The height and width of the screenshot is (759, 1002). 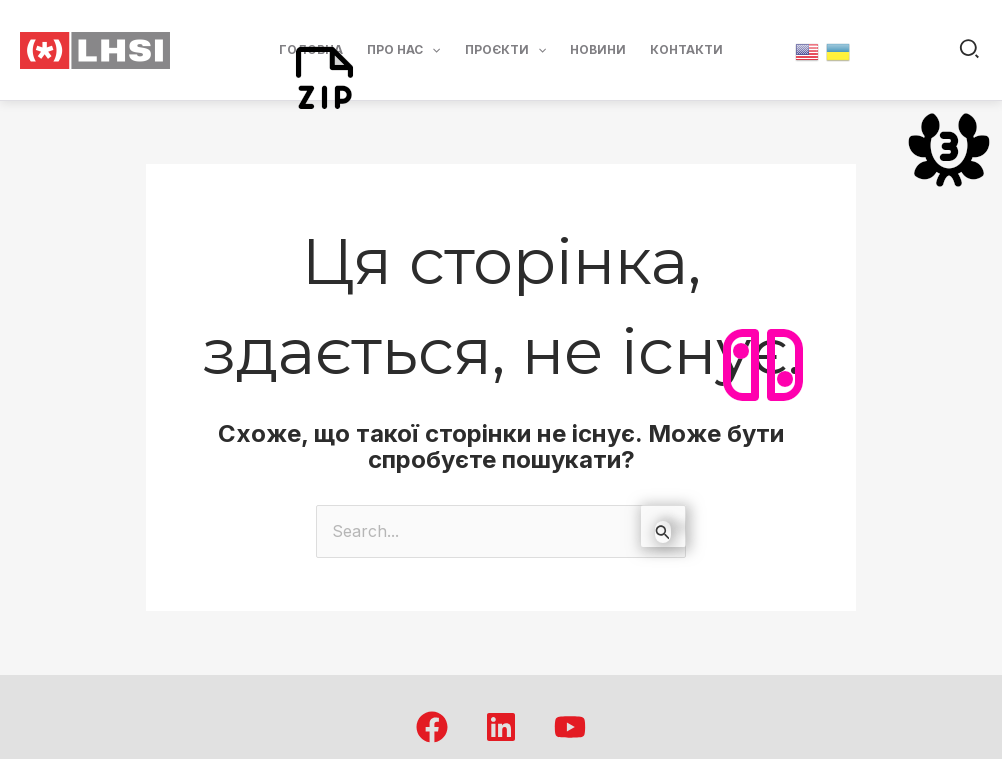 I want to click on indicates third place ranking or bronze medal status, so click(x=949, y=150).